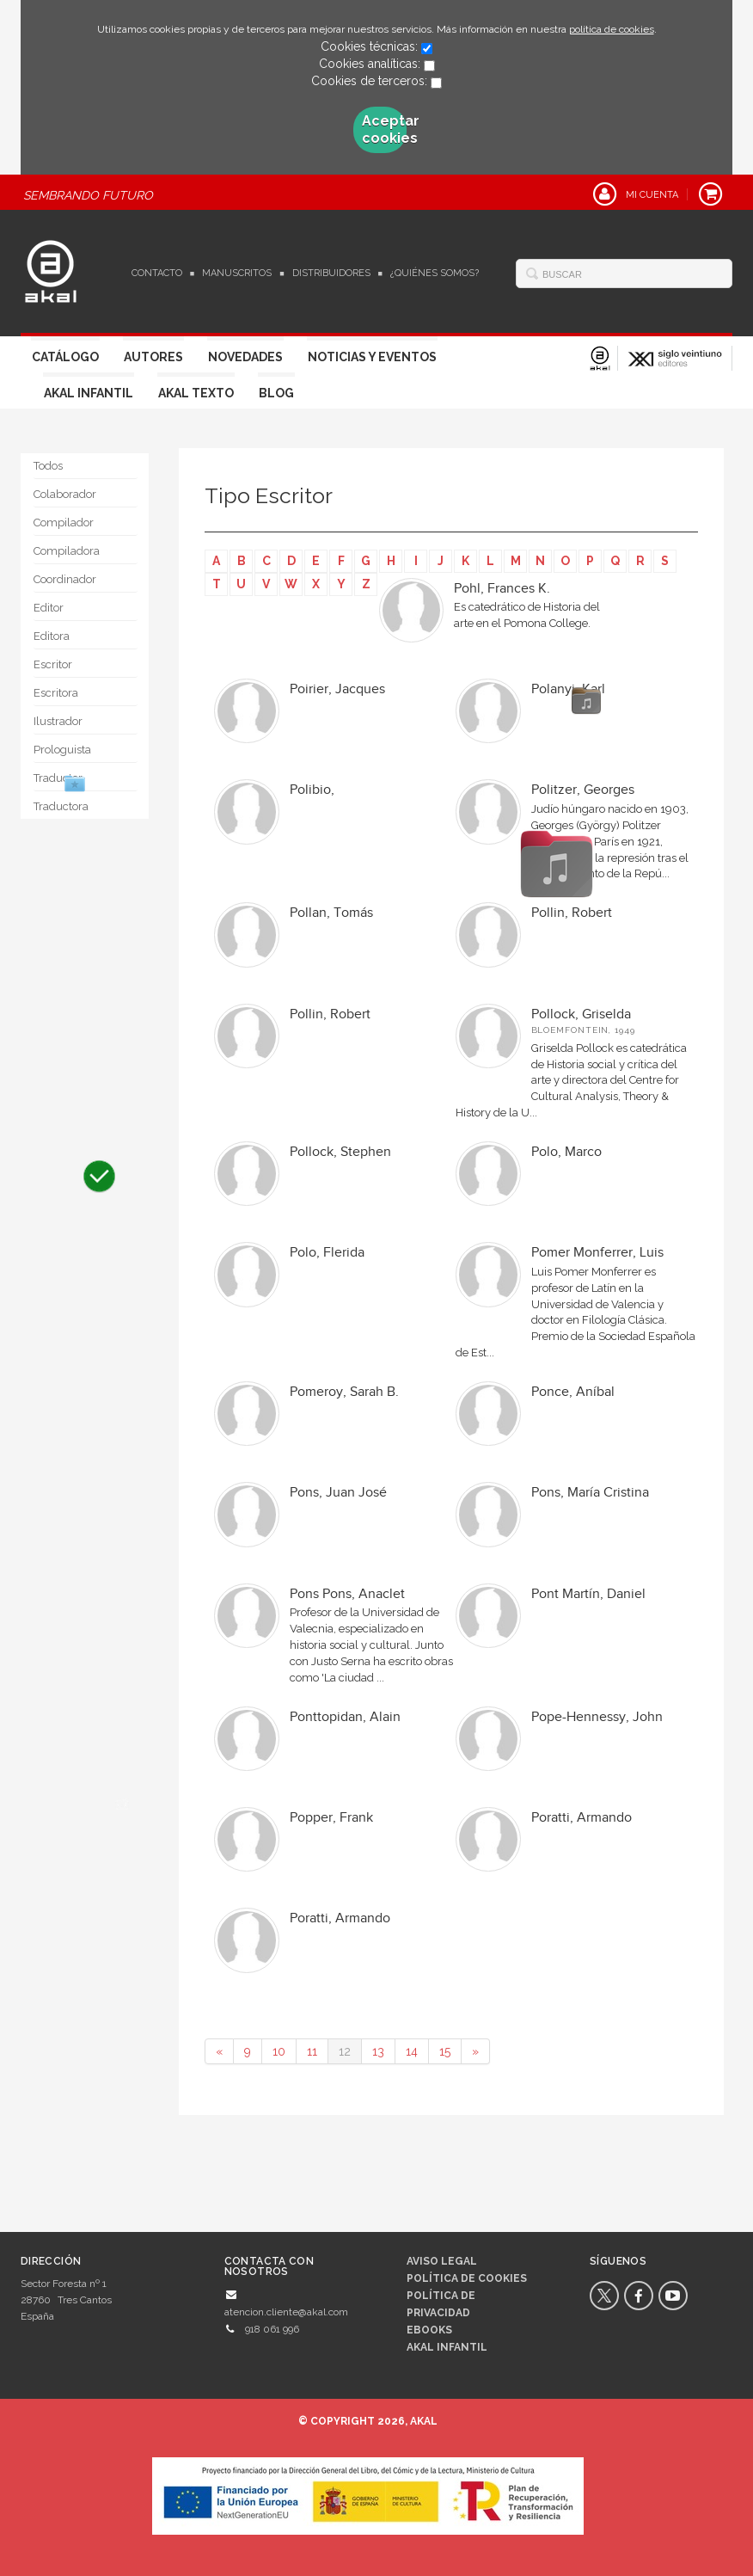 Image resolution: width=753 pixels, height=2576 pixels. What do you see at coordinates (75, 784) in the screenshot?
I see `open your bookmarked files folder` at bounding box center [75, 784].